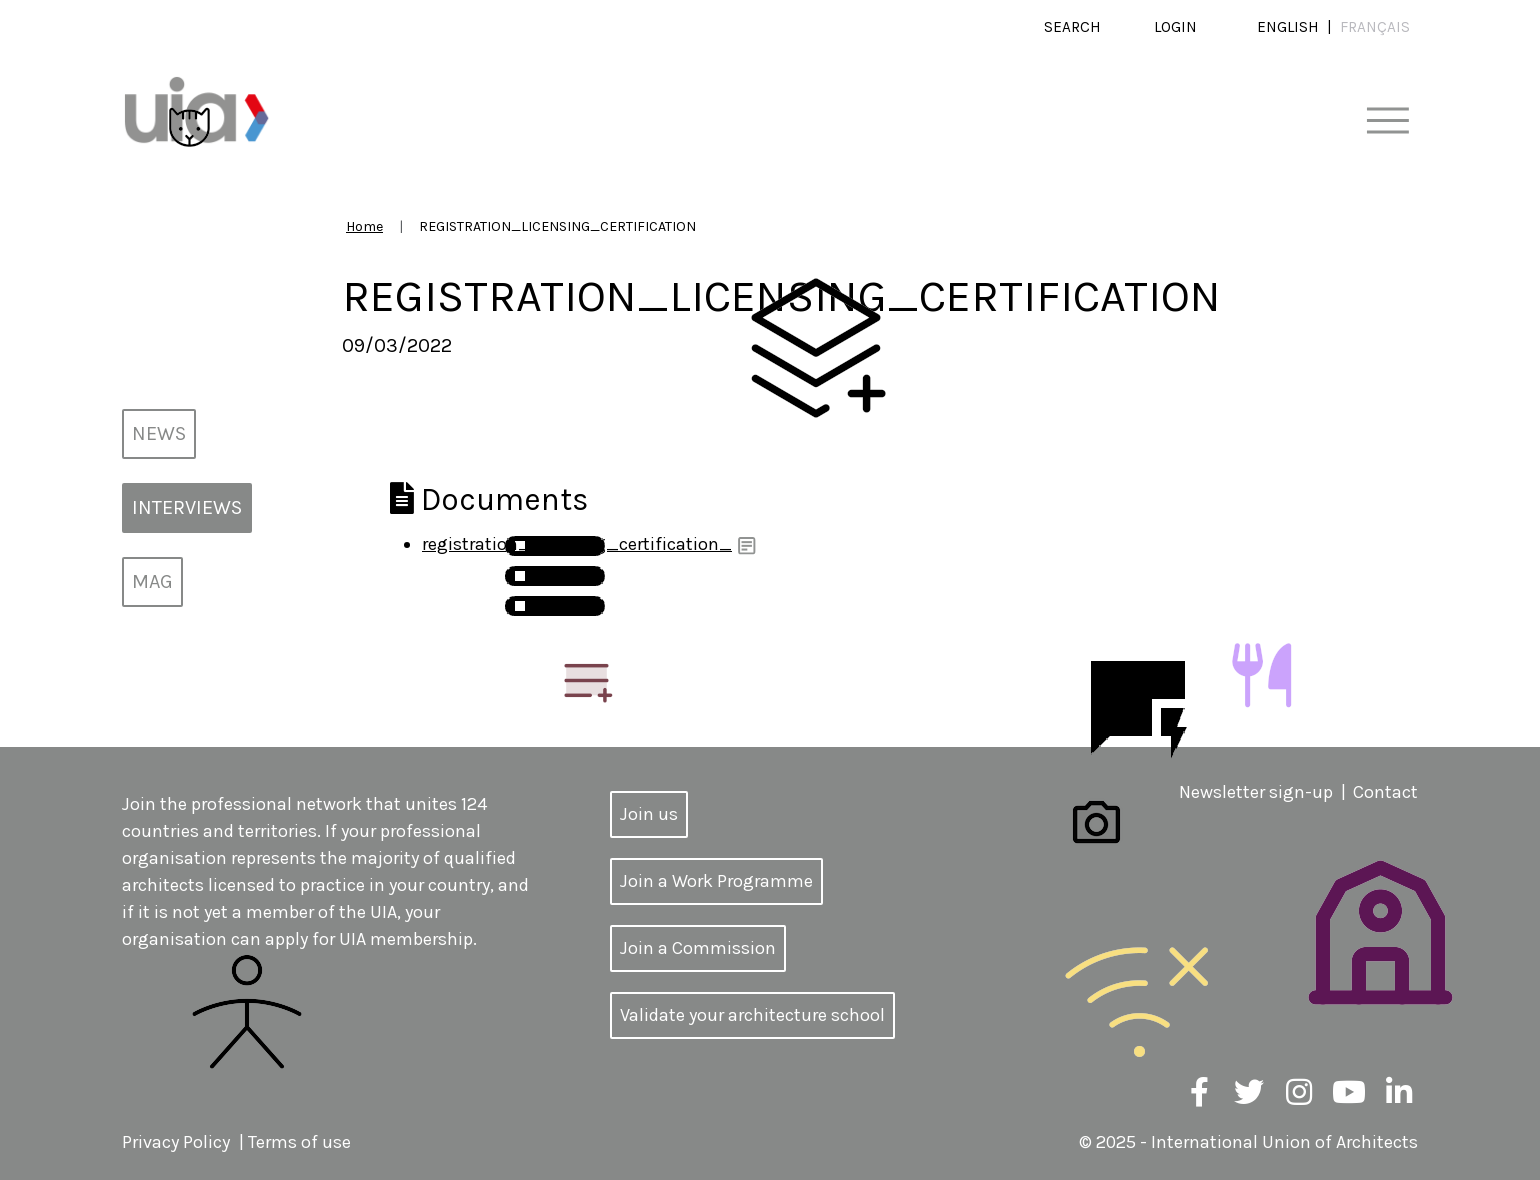 Image resolution: width=1540 pixels, height=1180 pixels. Describe the element at coordinates (586, 680) in the screenshot. I see `add a new item to the list` at that location.